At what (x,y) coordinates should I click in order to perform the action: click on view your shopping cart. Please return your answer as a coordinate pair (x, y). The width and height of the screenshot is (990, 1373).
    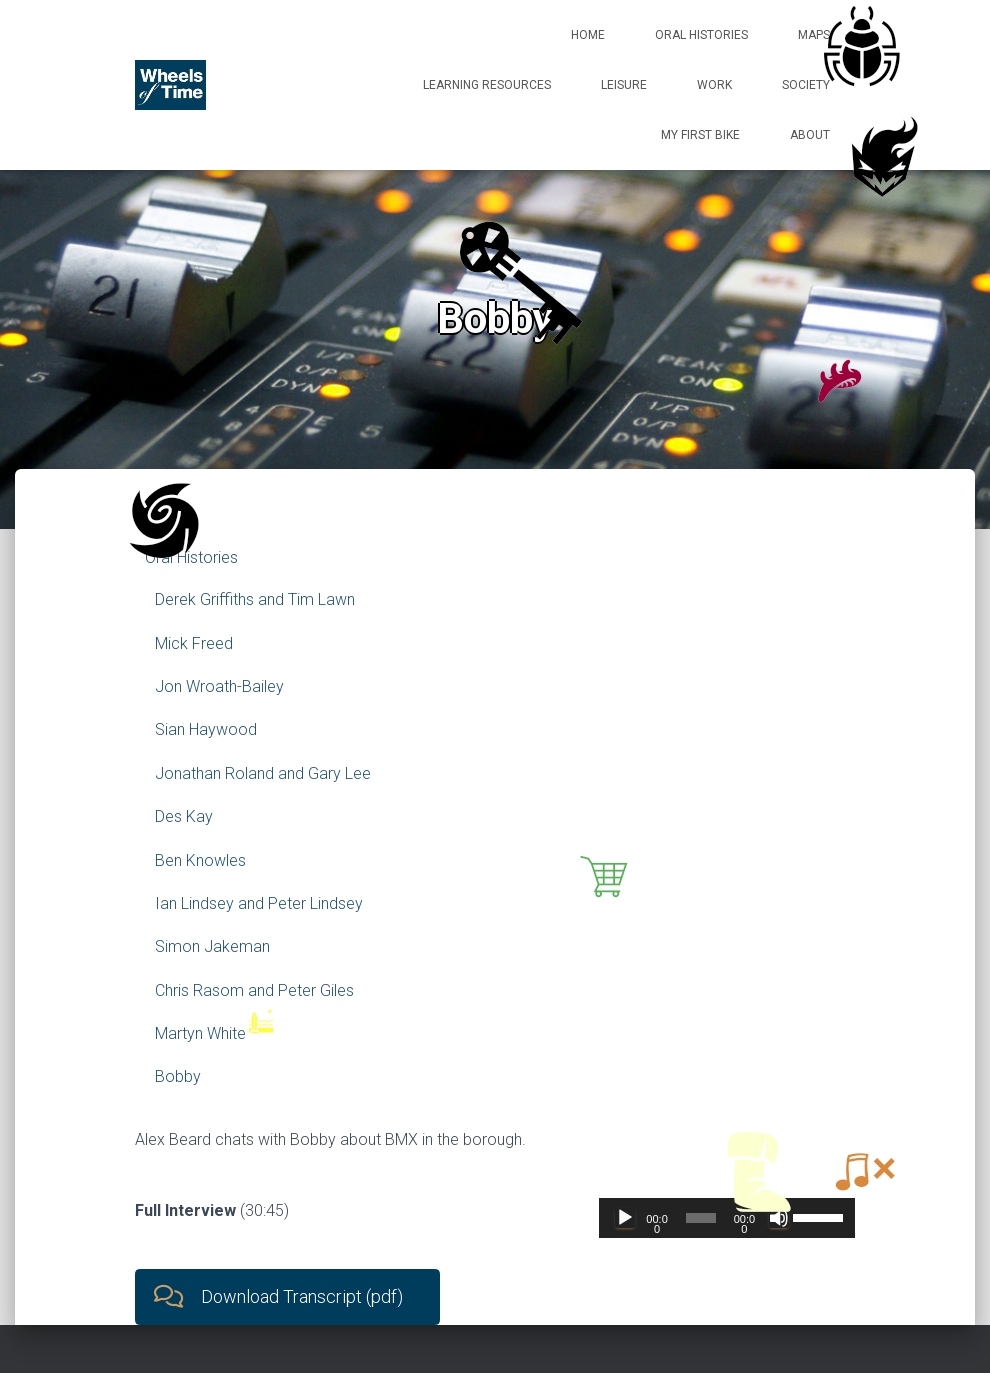
    Looking at the image, I should click on (605, 876).